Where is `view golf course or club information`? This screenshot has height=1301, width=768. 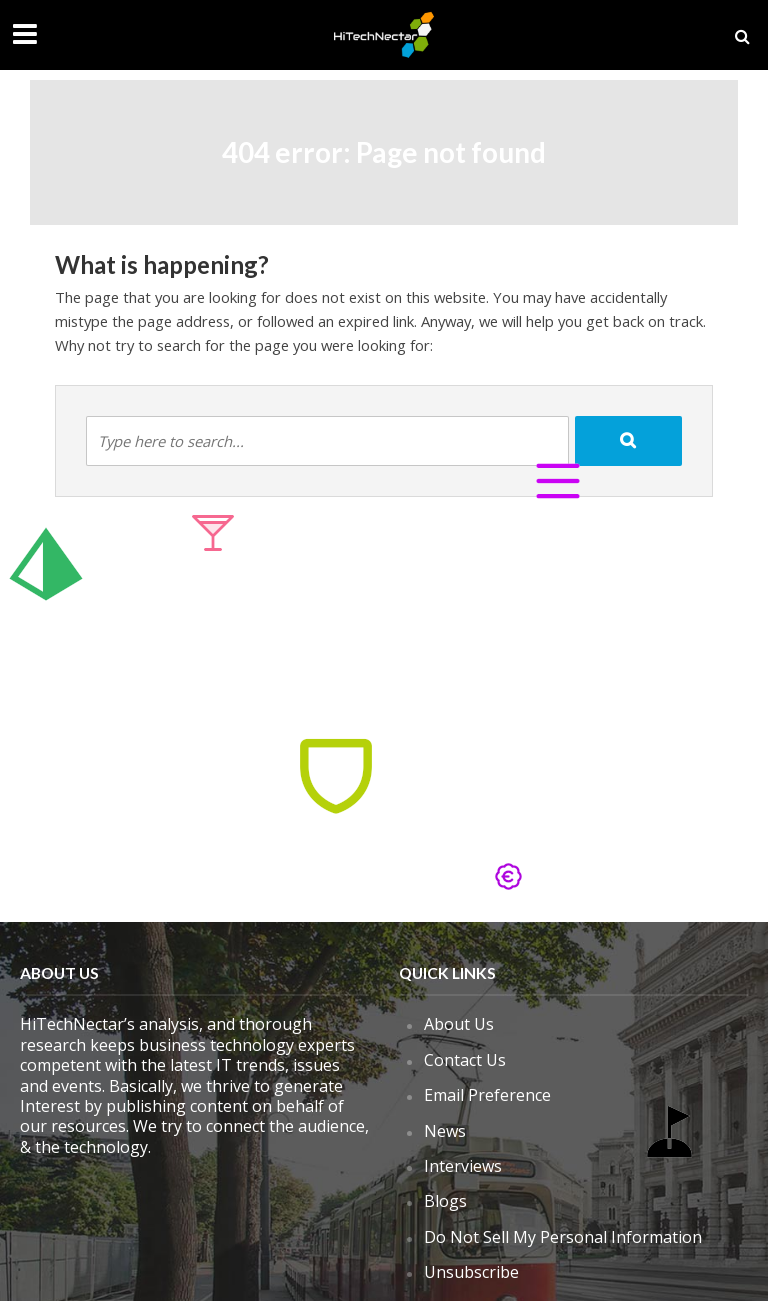 view golf course or club information is located at coordinates (669, 1131).